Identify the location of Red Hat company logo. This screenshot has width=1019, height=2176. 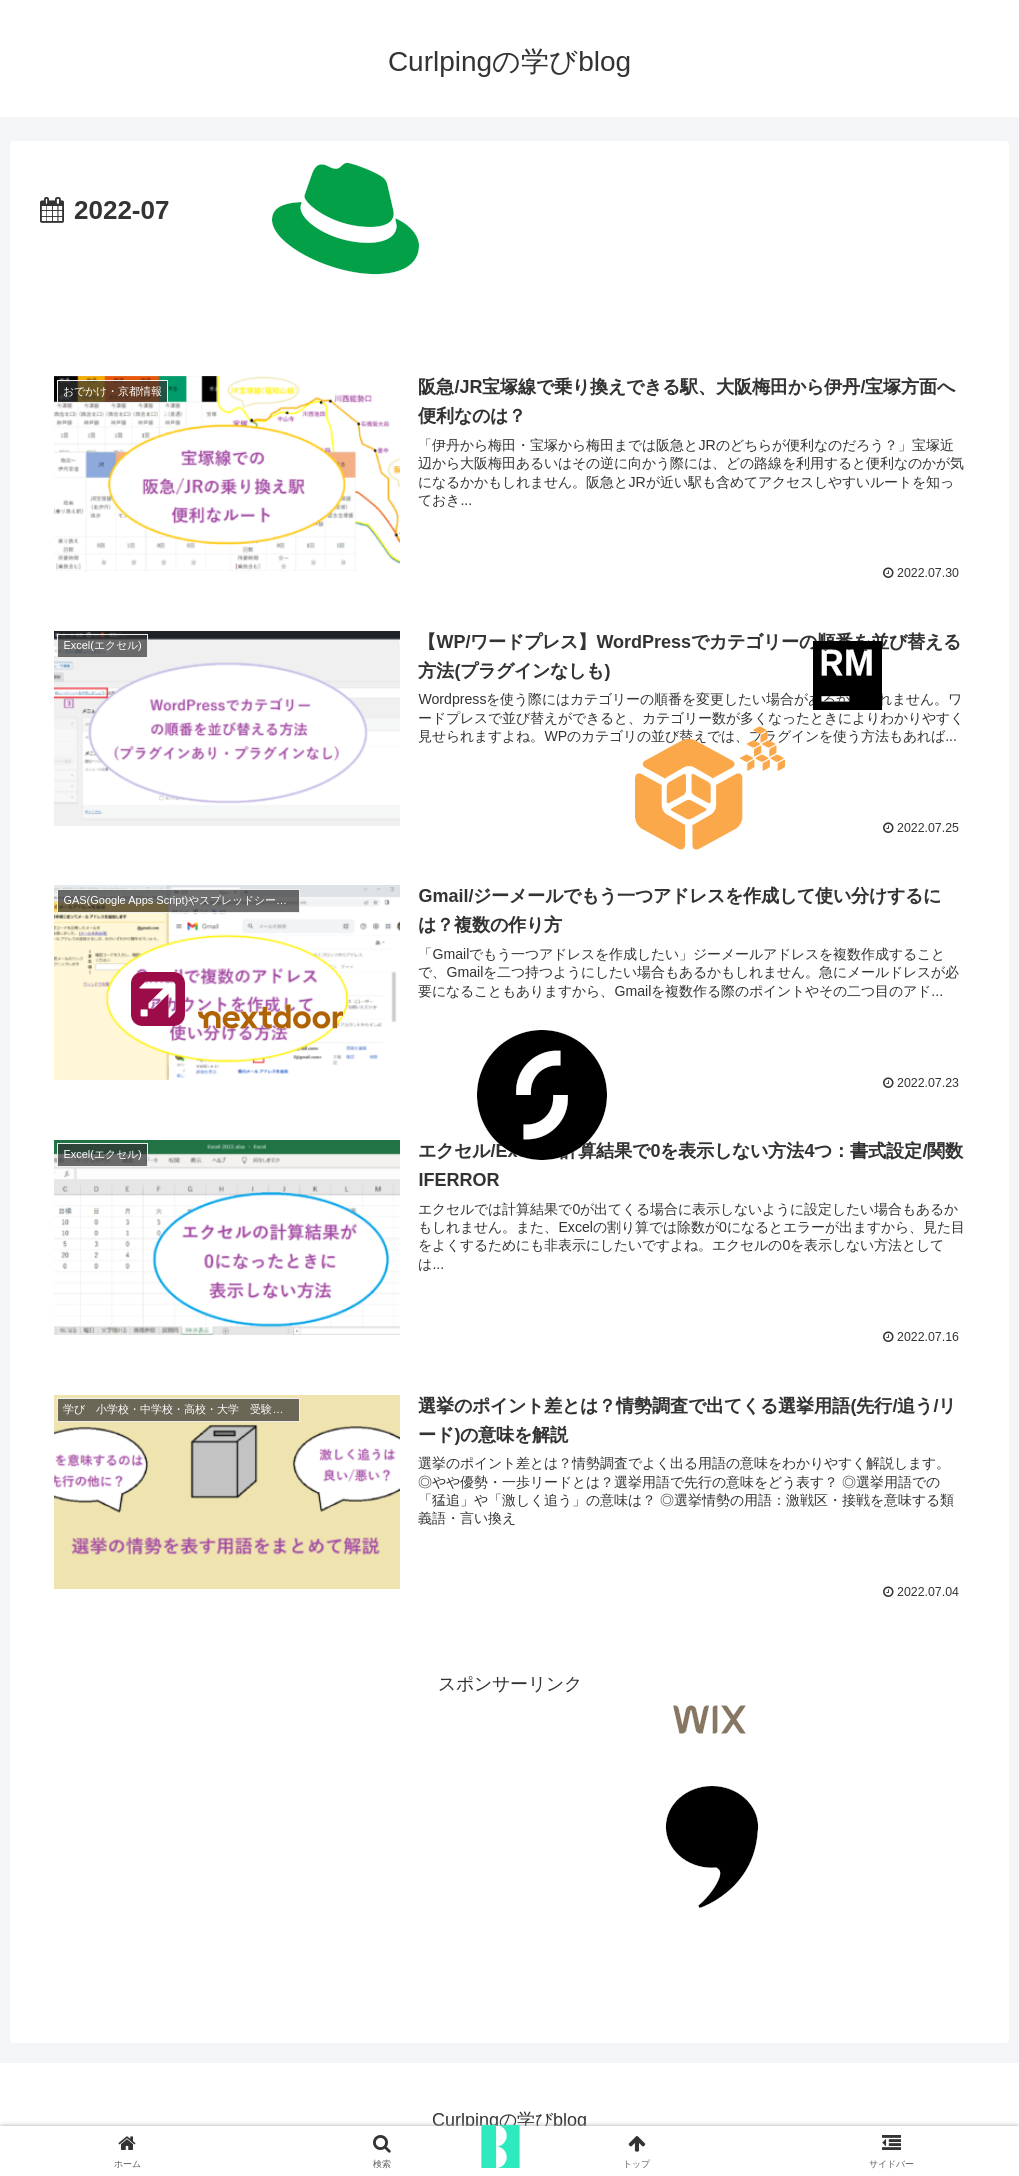
(345, 218).